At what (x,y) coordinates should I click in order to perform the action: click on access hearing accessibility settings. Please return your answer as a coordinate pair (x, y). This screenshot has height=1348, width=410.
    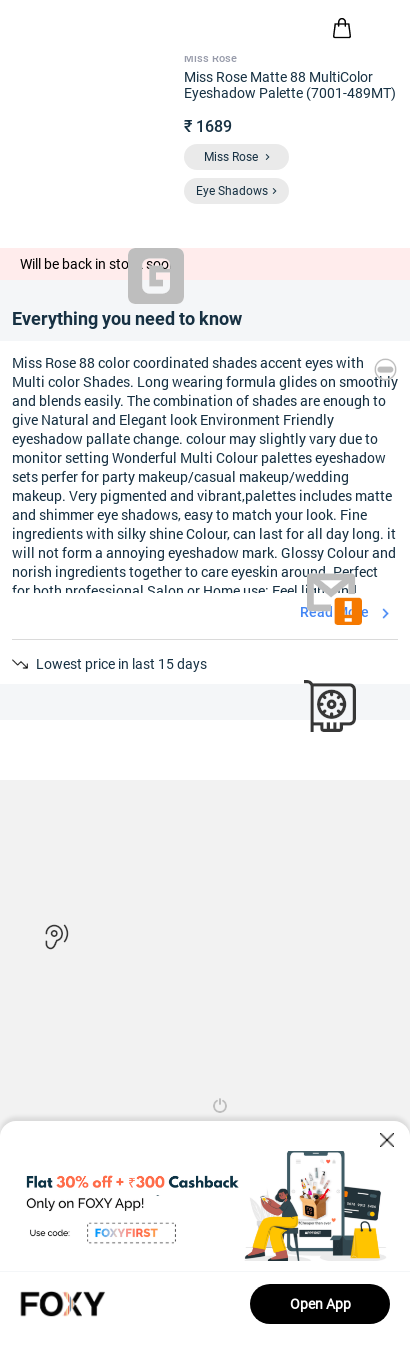
    Looking at the image, I should click on (56, 937).